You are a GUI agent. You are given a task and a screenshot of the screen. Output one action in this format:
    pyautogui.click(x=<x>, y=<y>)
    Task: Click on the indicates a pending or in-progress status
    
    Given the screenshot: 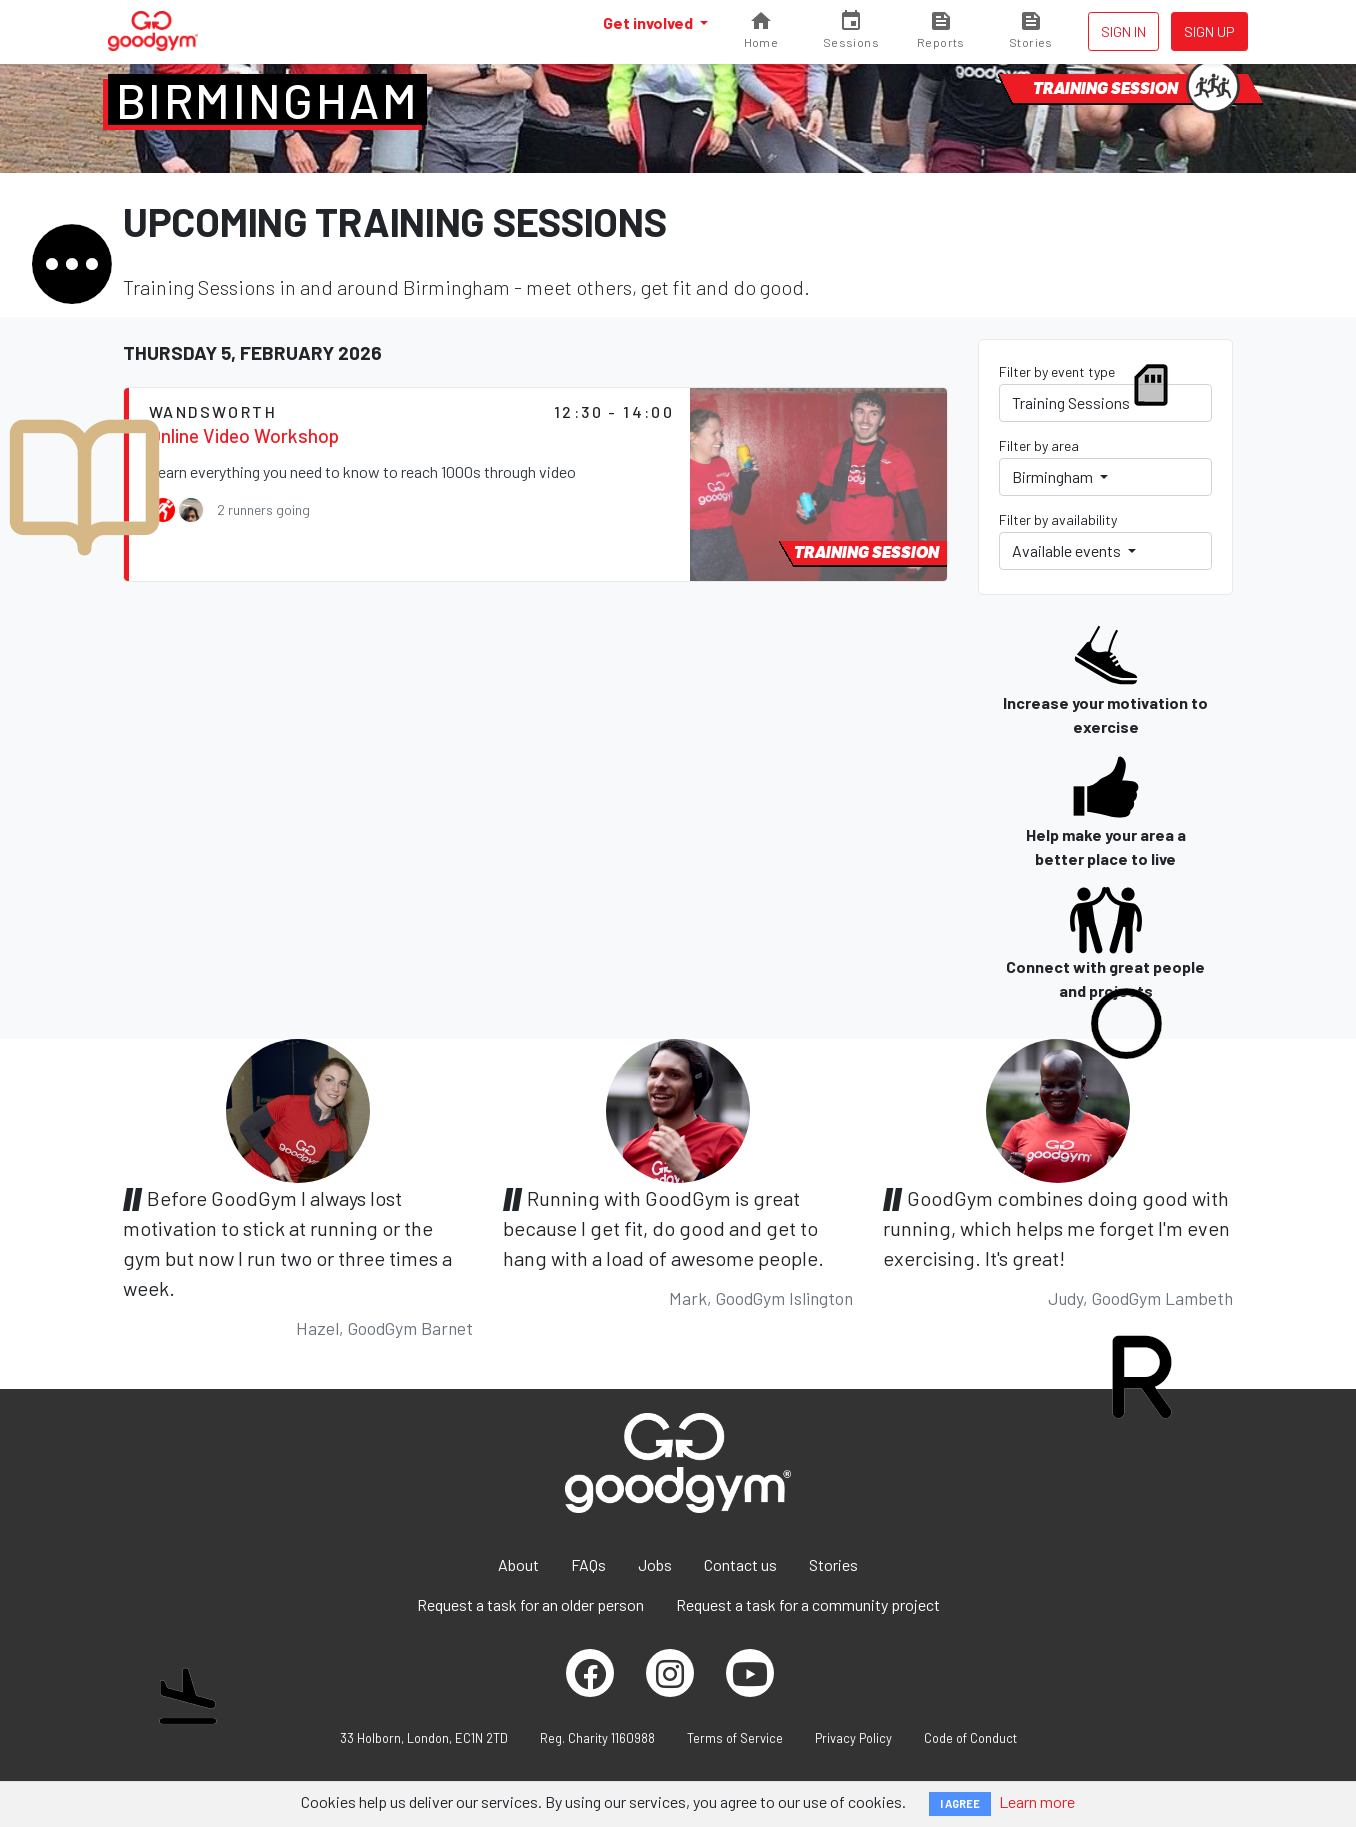 What is the action you would take?
    pyautogui.click(x=72, y=264)
    